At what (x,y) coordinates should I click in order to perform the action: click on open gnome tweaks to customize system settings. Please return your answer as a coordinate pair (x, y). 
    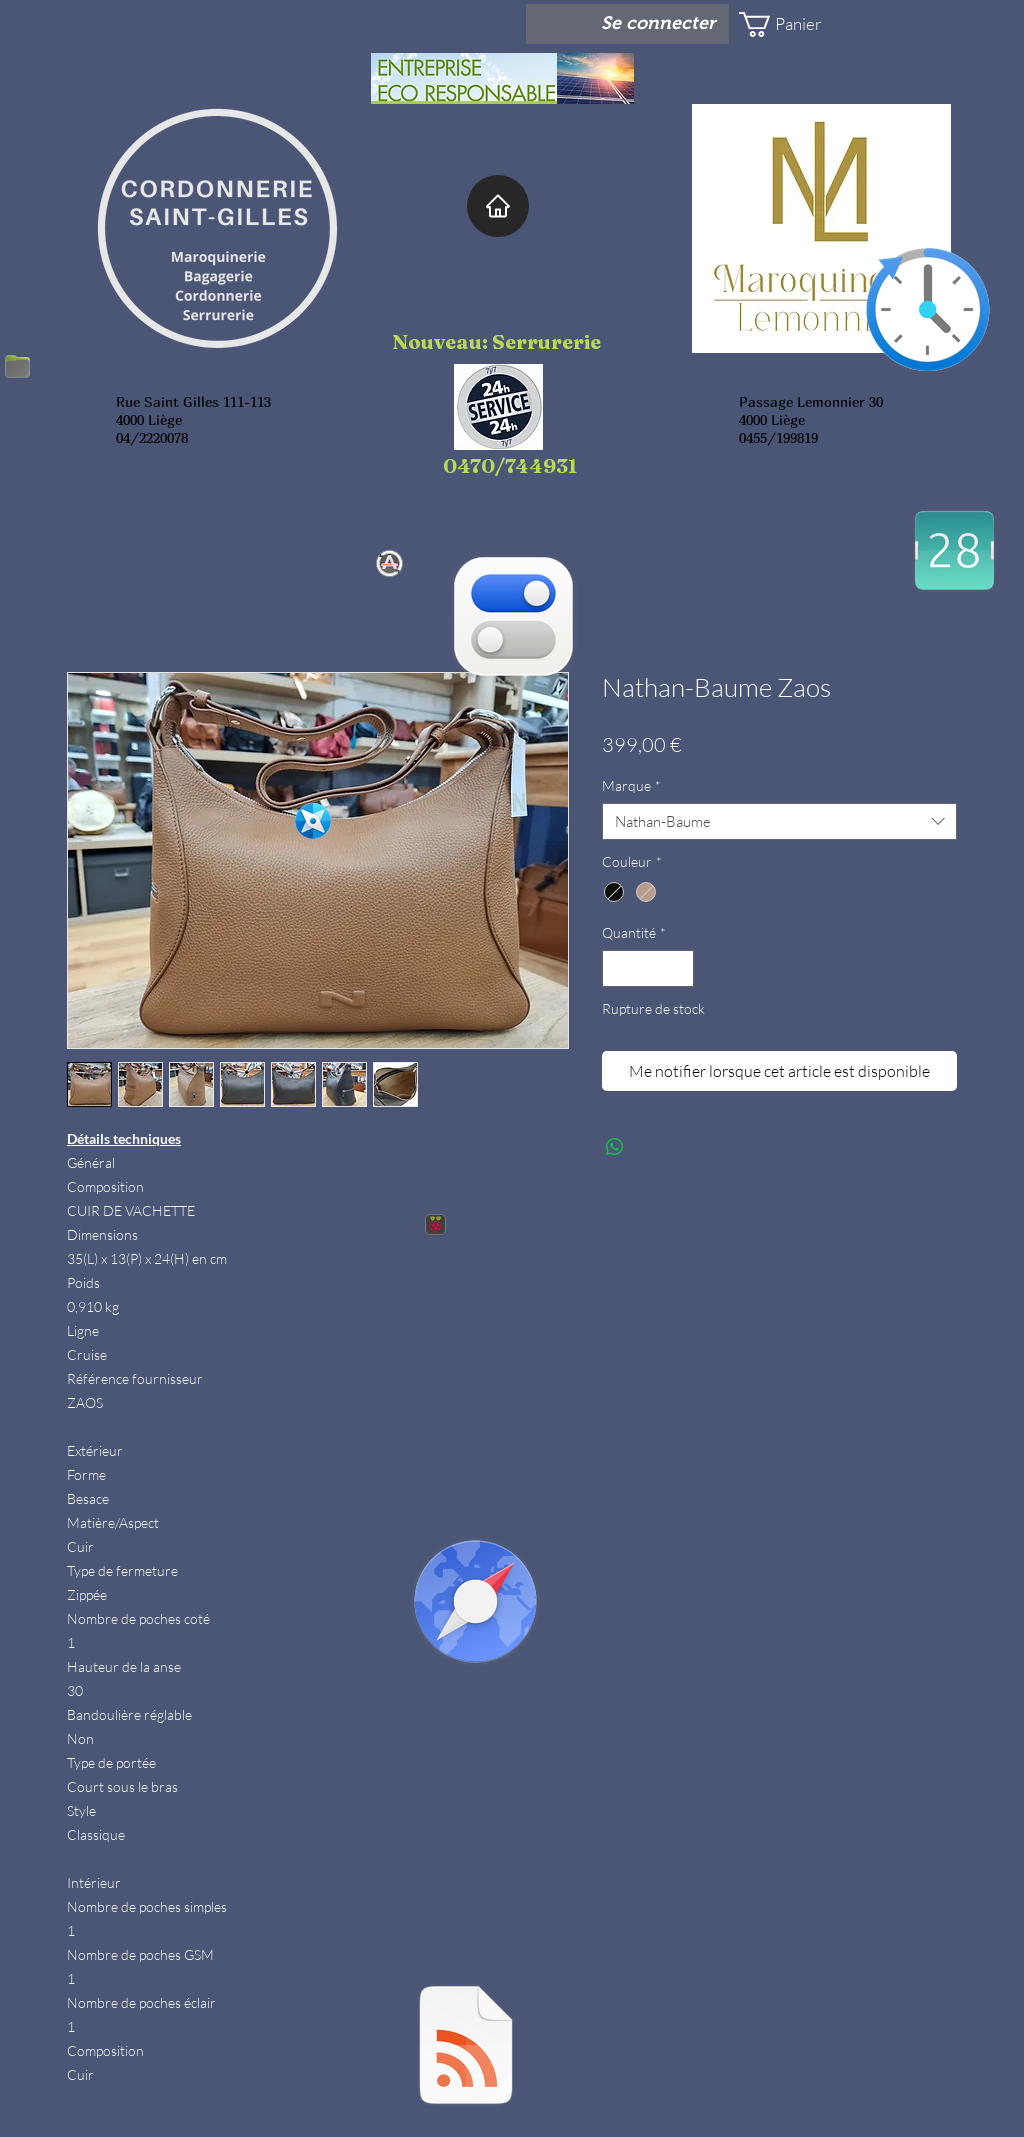
    Looking at the image, I should click on (513, 616).